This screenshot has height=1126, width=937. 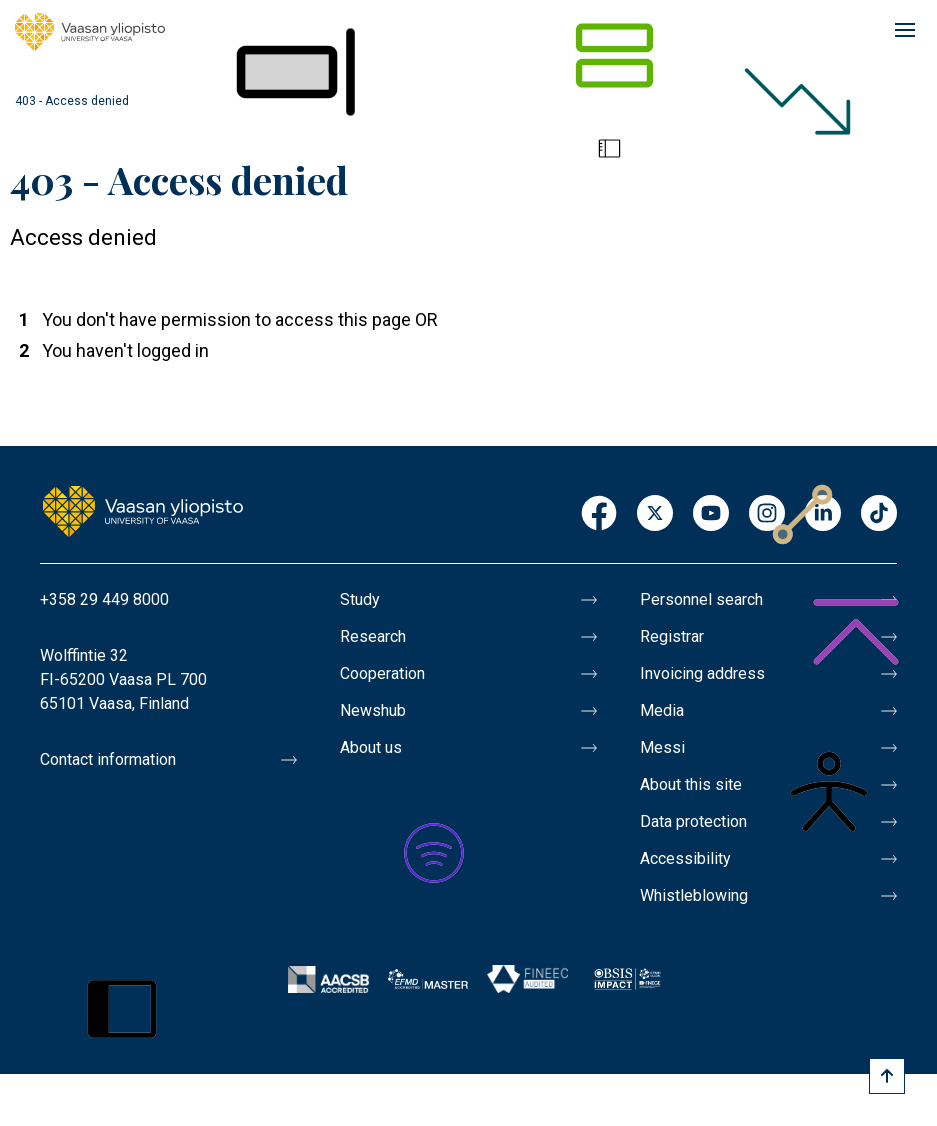 I want to click on draw a line between two points, so click(x=802, y=514).